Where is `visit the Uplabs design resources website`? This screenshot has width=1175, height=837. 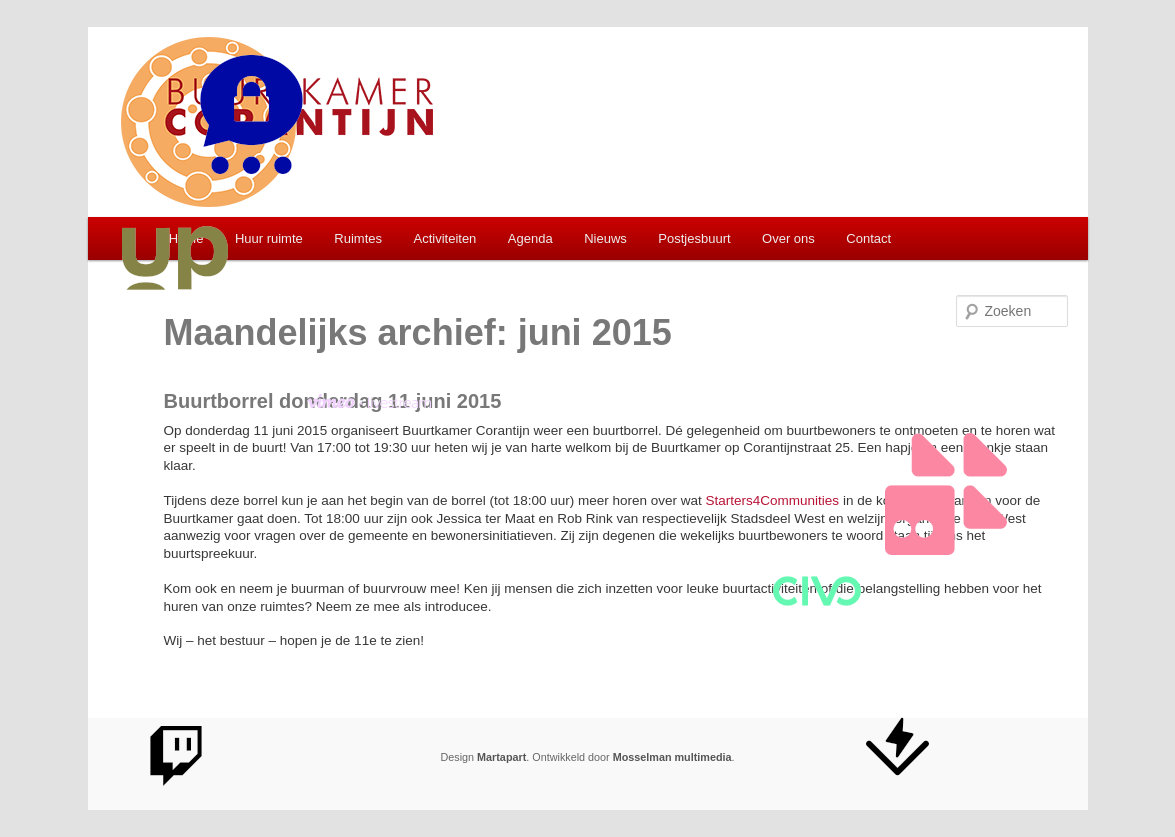 visit the Uplabs design resources website is located at coordinates (175, 258).